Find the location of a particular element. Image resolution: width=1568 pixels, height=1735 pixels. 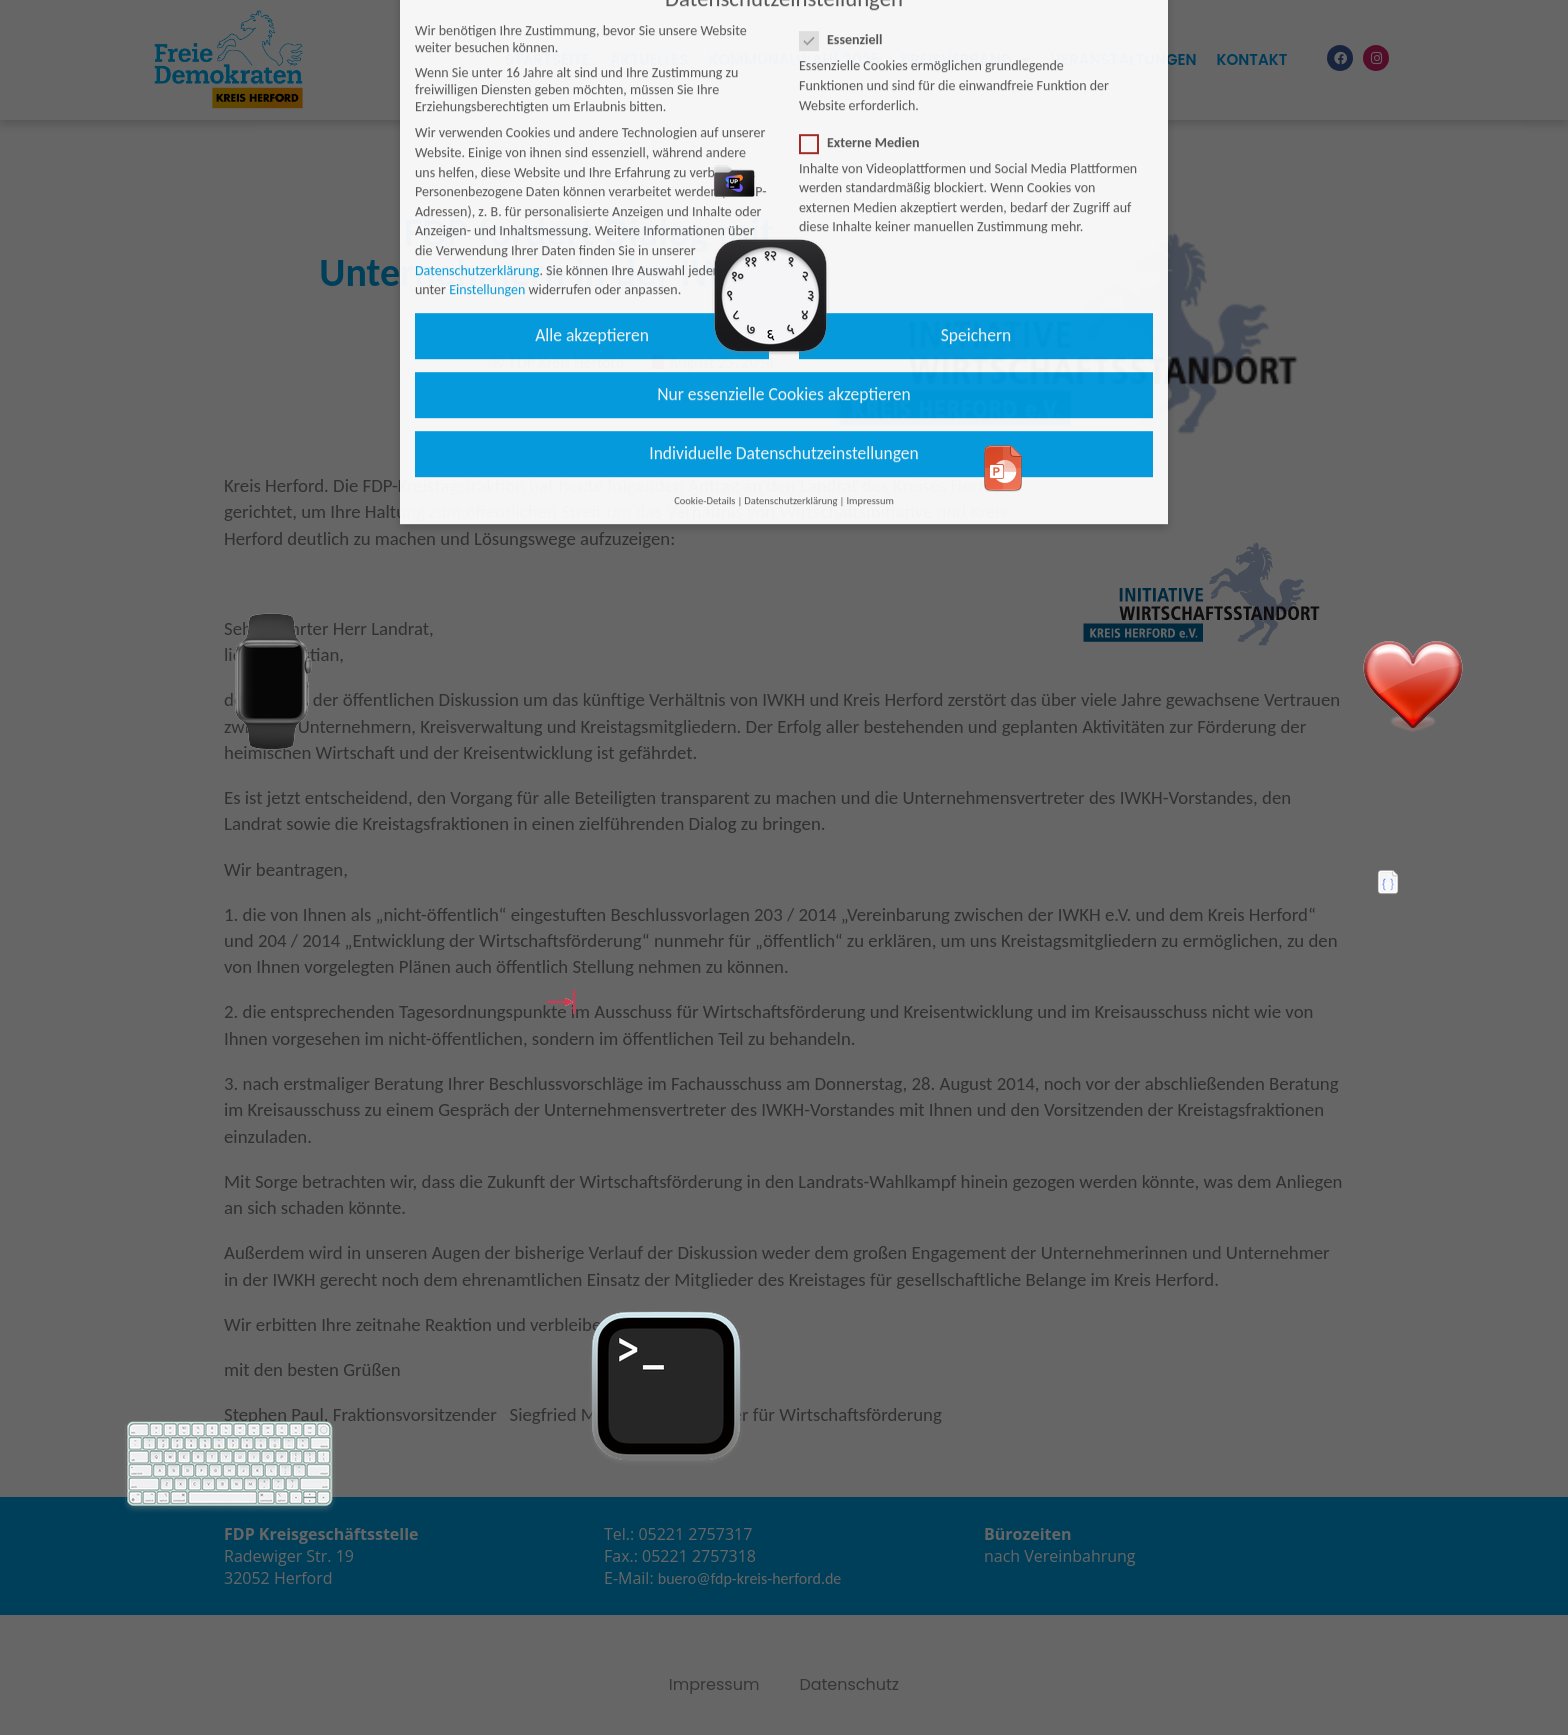

open terminal application is located at coordinates (666, 1386).